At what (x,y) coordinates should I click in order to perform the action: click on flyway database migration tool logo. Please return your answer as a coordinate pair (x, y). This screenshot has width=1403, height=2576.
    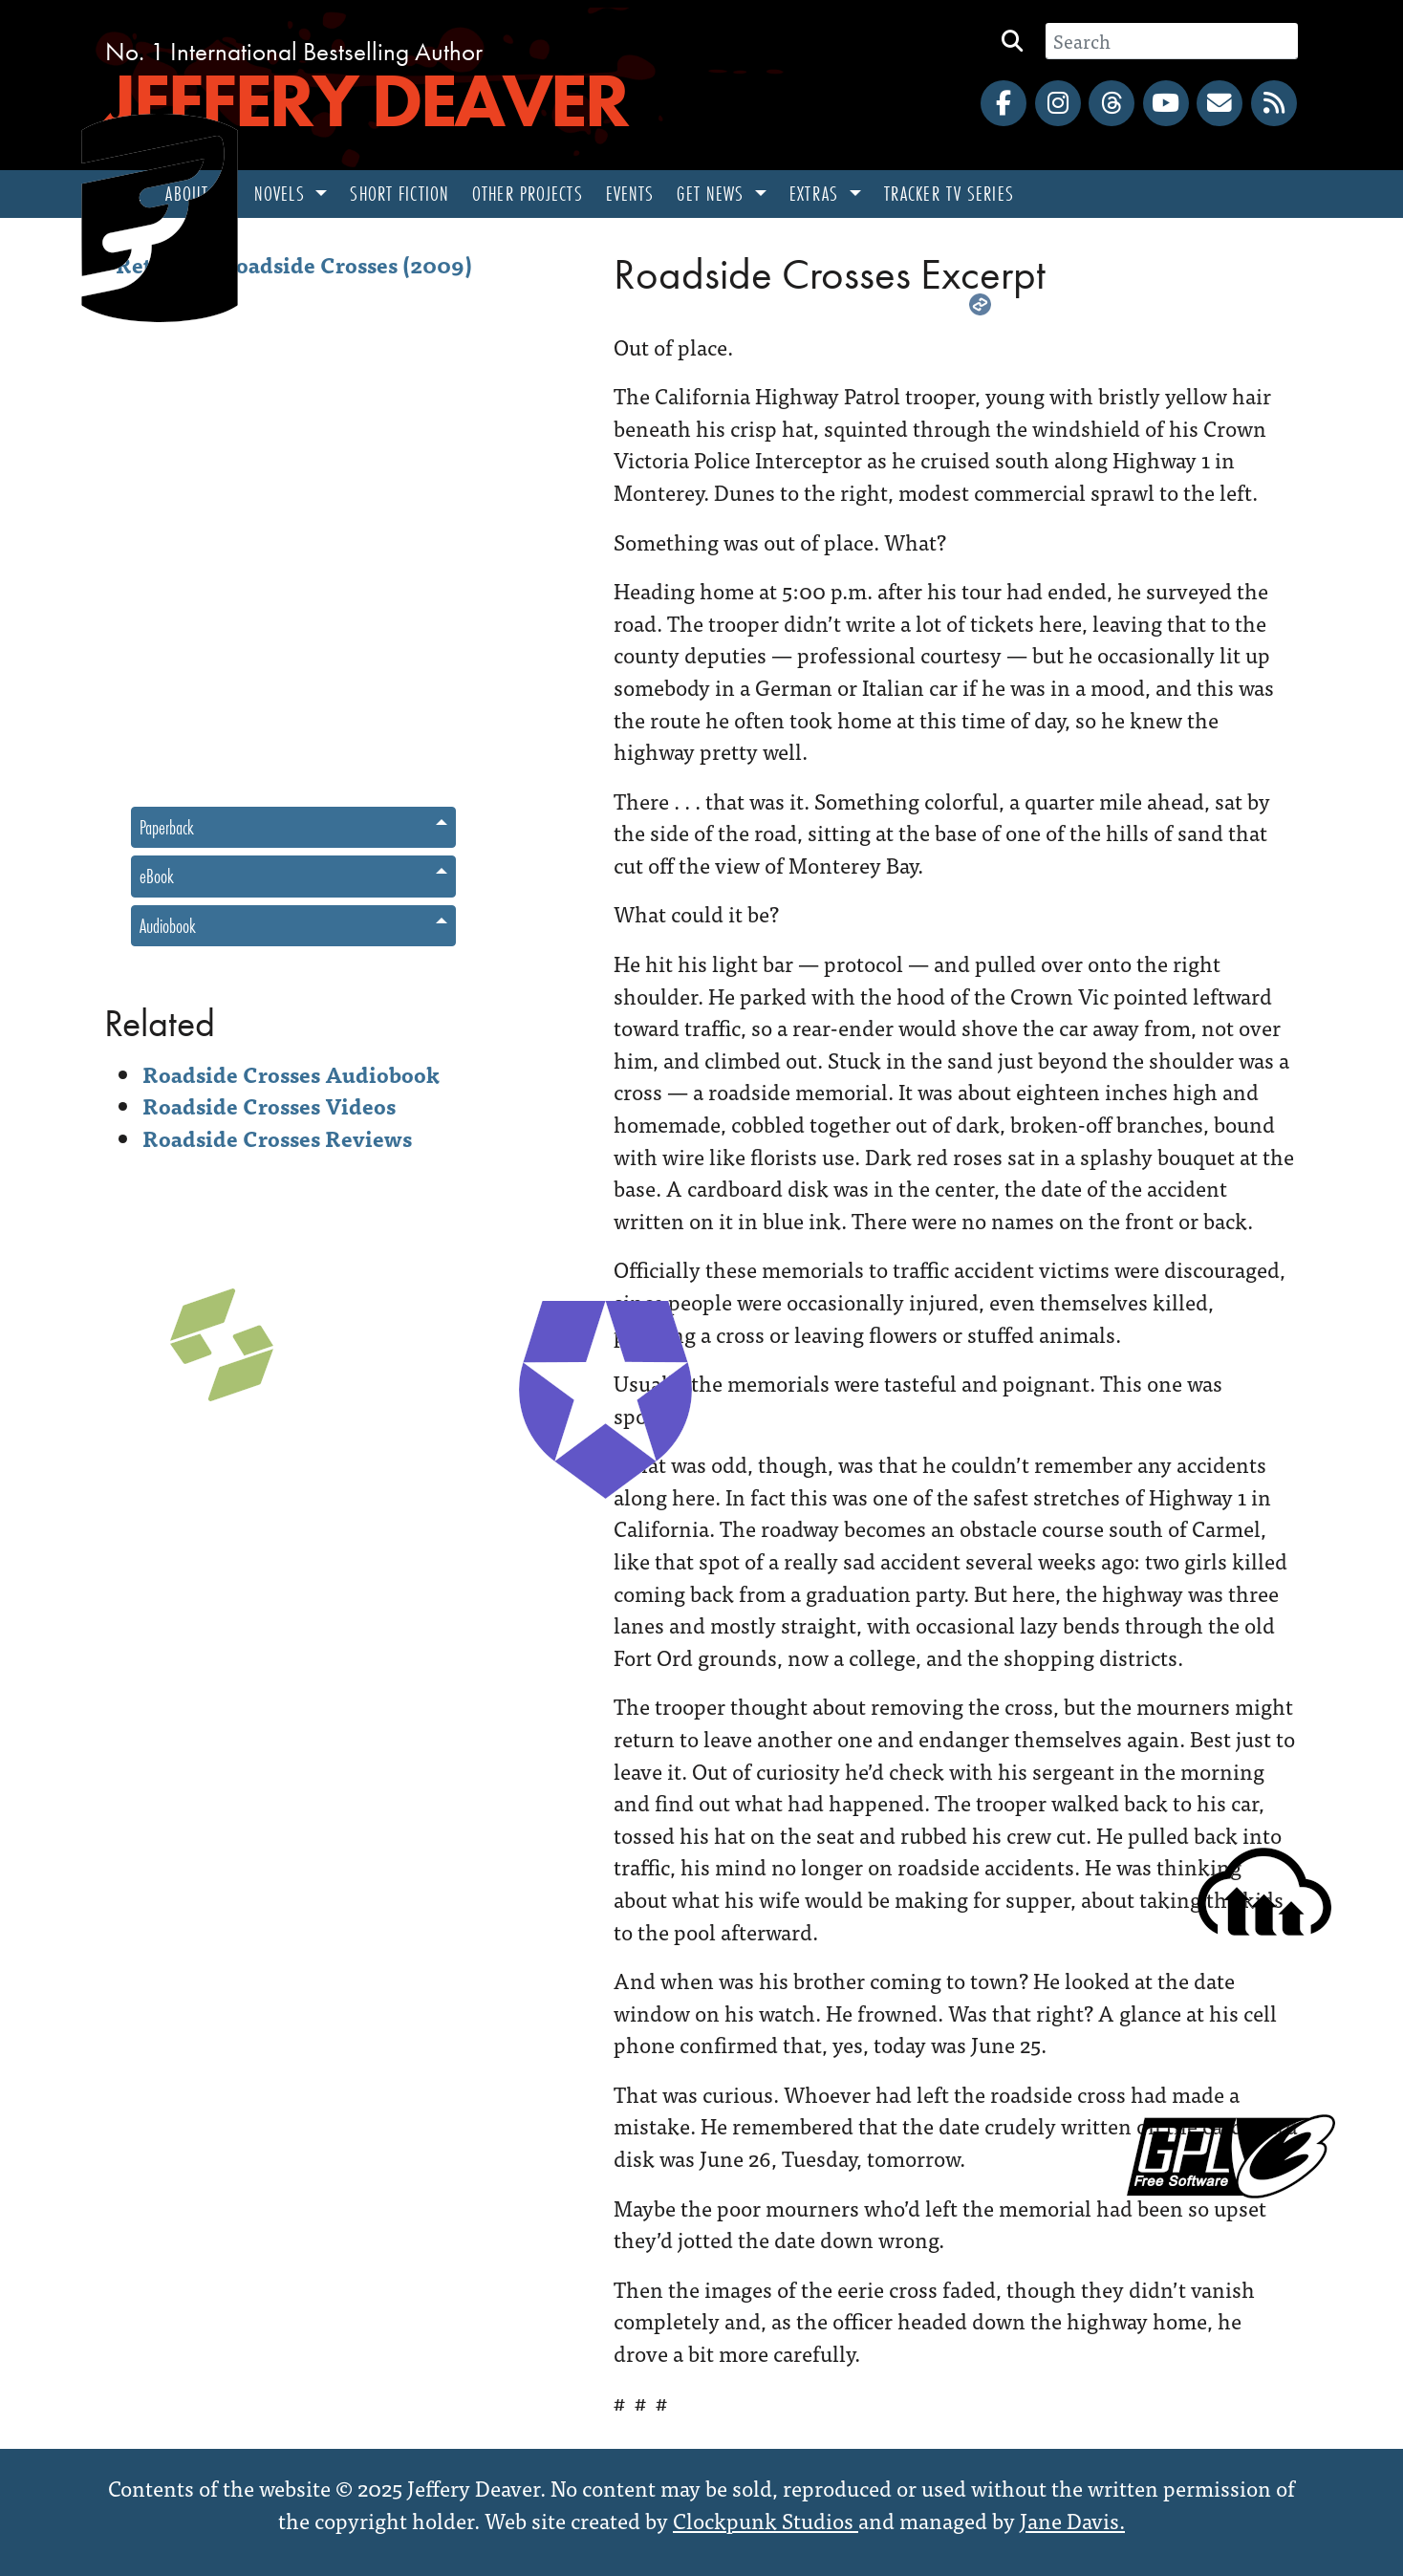
    Looking at the image, I should click on (160, 218).